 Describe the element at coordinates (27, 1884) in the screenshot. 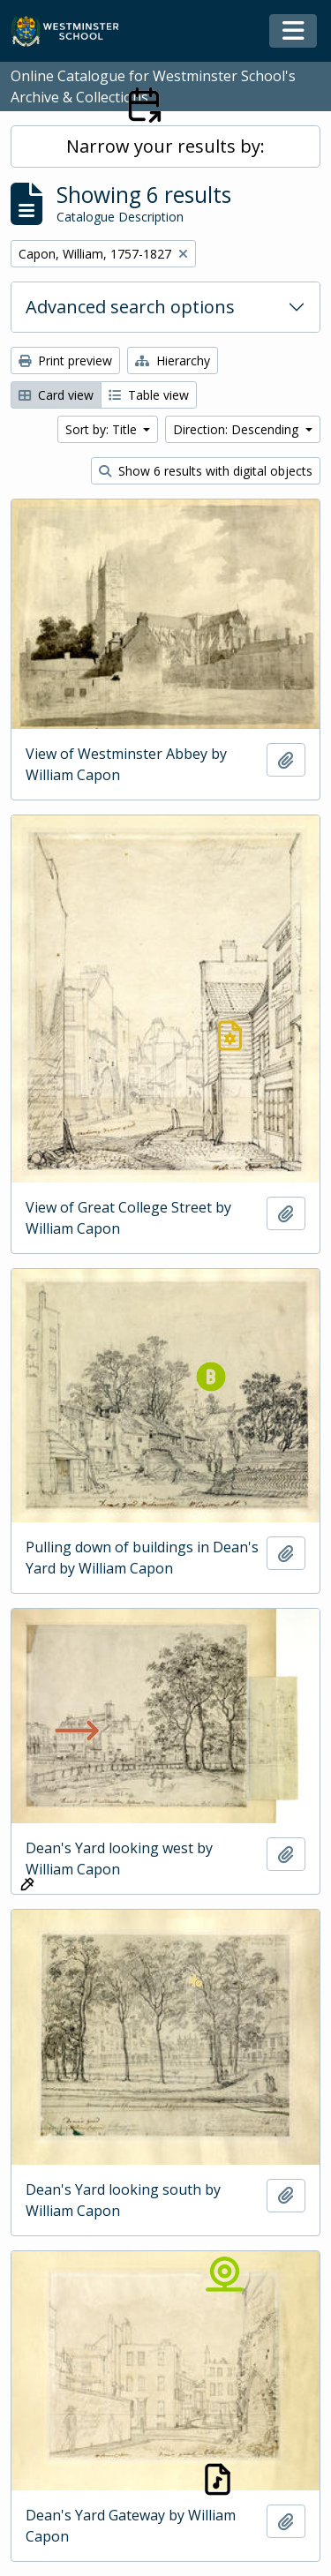

I see `select a color from the canvas` at that location.